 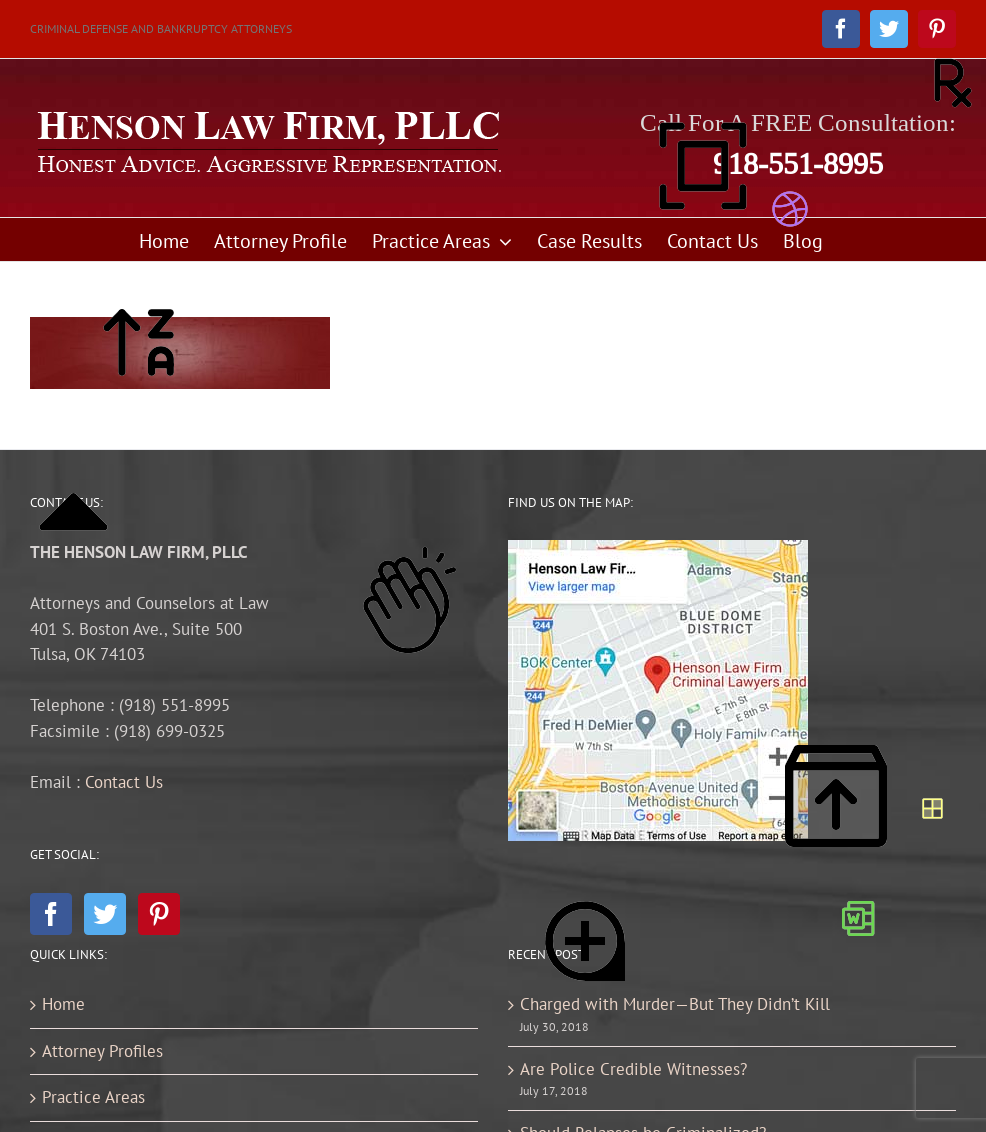 I want to click on view dribbble profile or portfolio, so click(x=790, y=209).